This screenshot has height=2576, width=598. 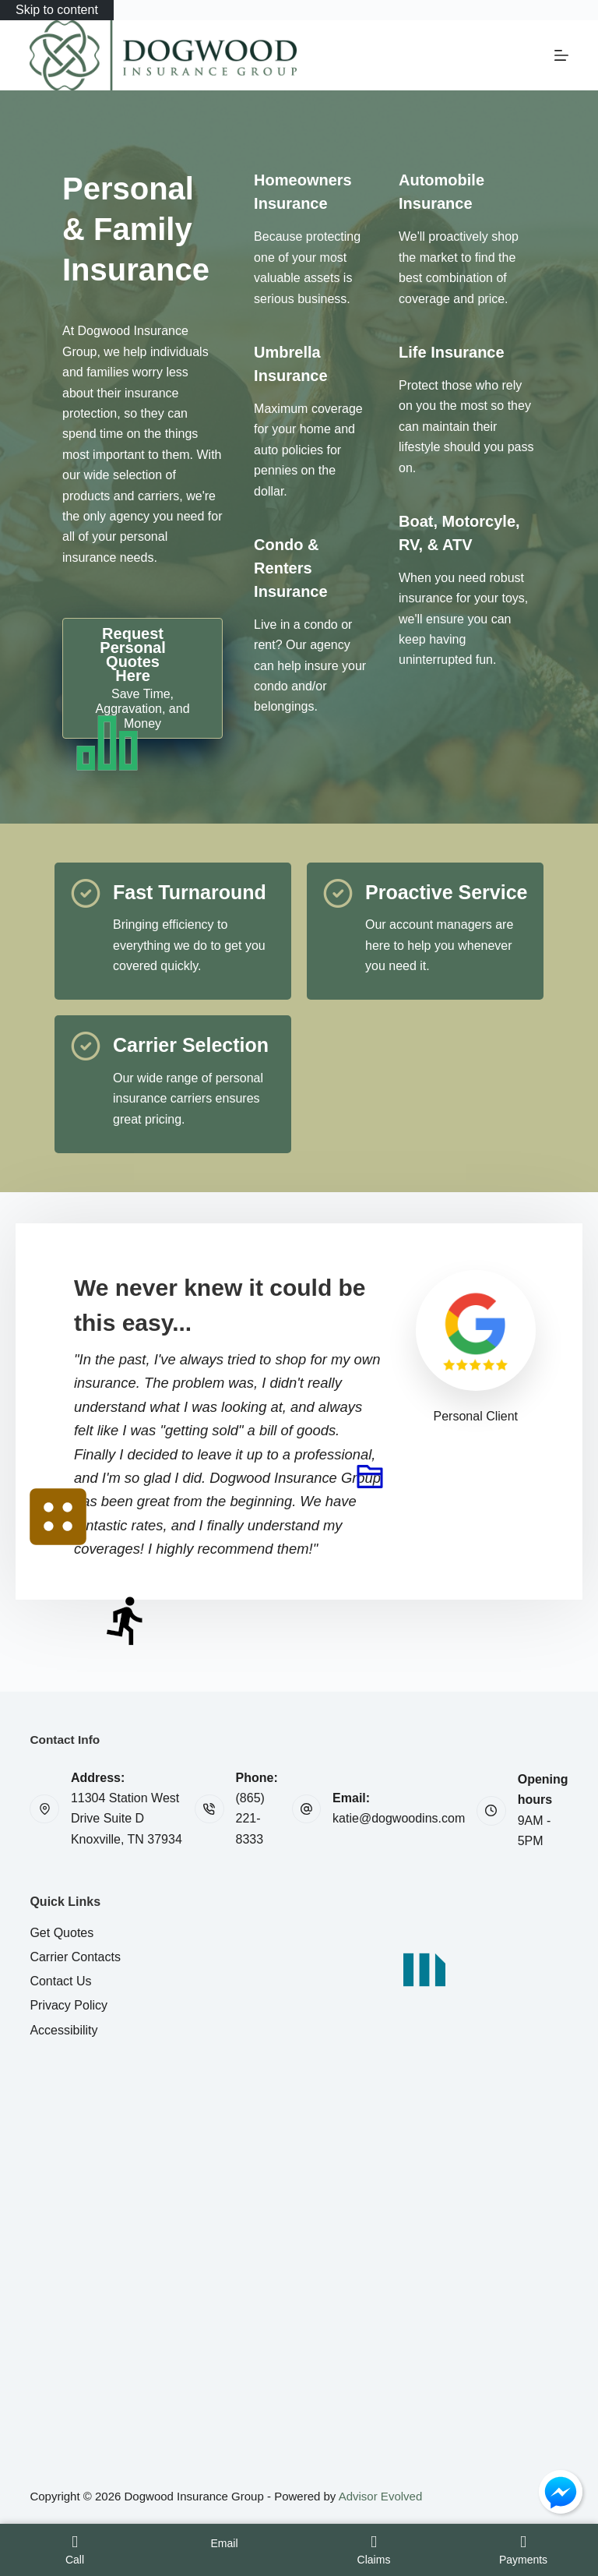 I want to click on start running or jogging activity, so click(x=126, y=1620).